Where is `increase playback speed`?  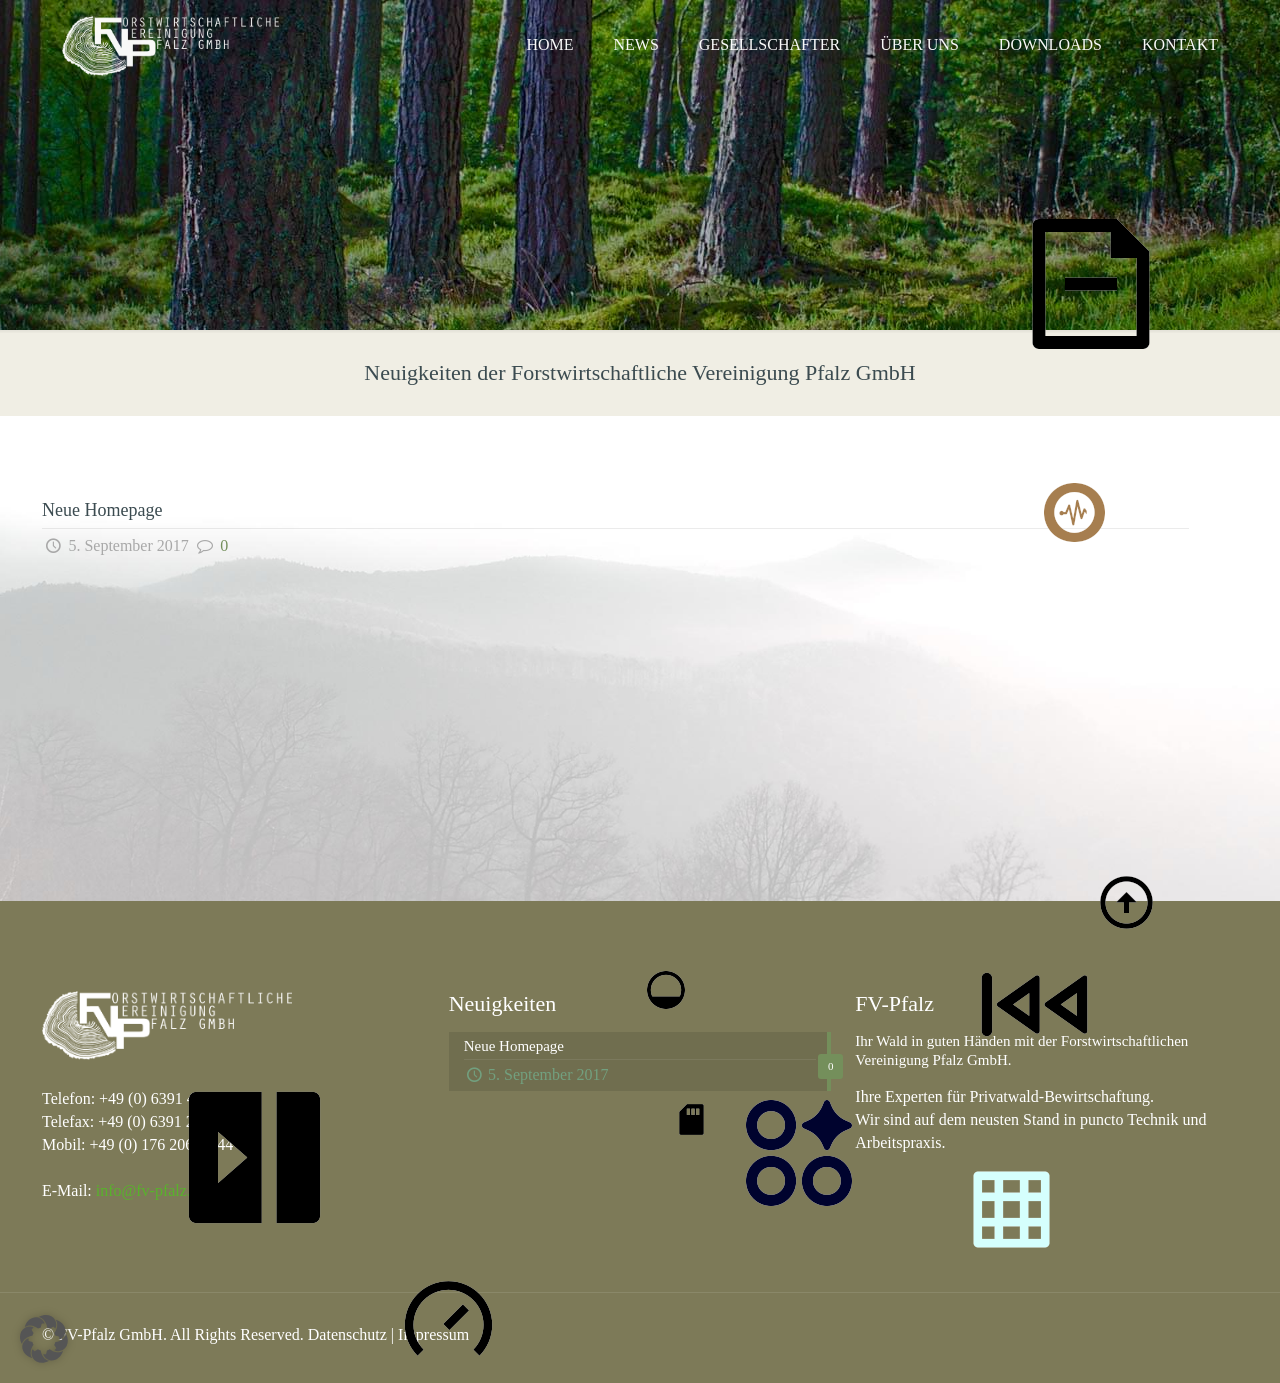
increase playback speed is located at coordinates (448, 1320).